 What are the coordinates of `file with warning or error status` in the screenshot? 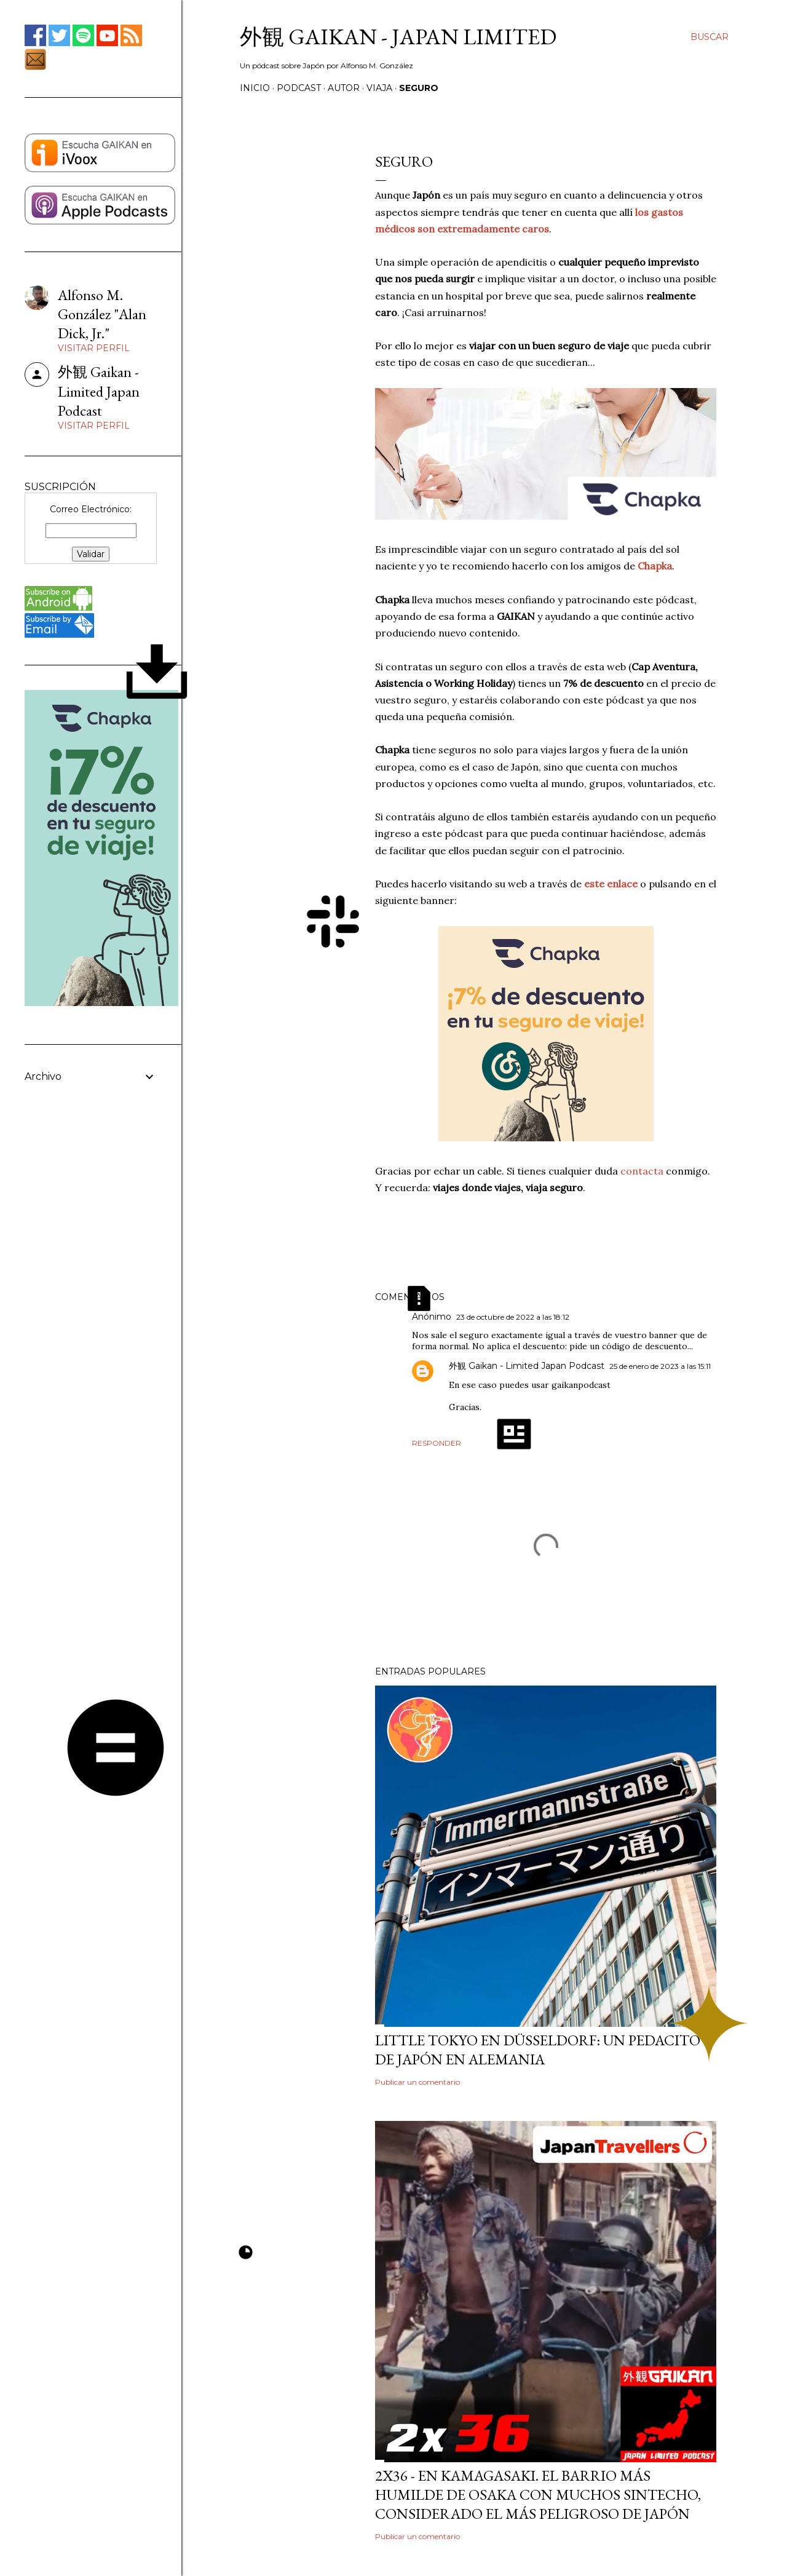 It's located at (419, 1298).